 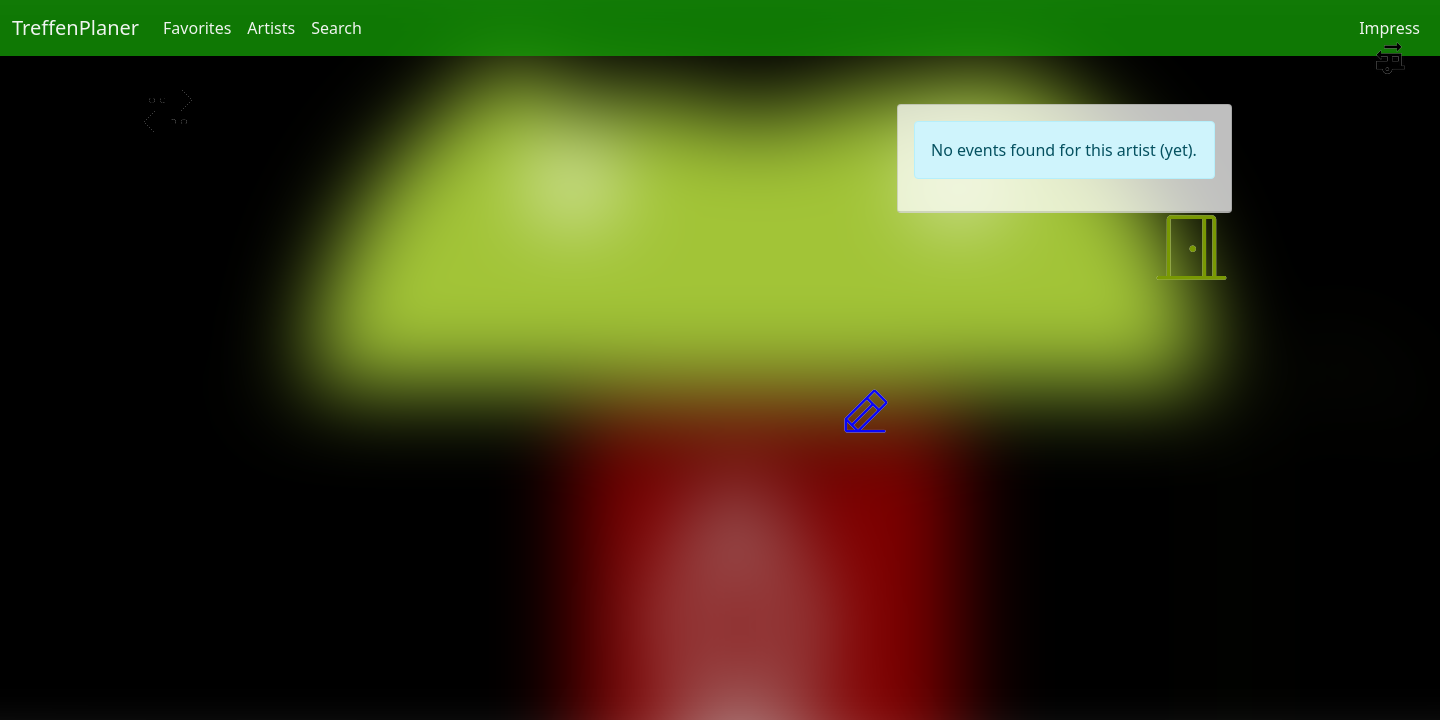 What do you see at coordinates (865, 412) in the screenshot?
I see `edit text or content` at bounding box center [865, 412].